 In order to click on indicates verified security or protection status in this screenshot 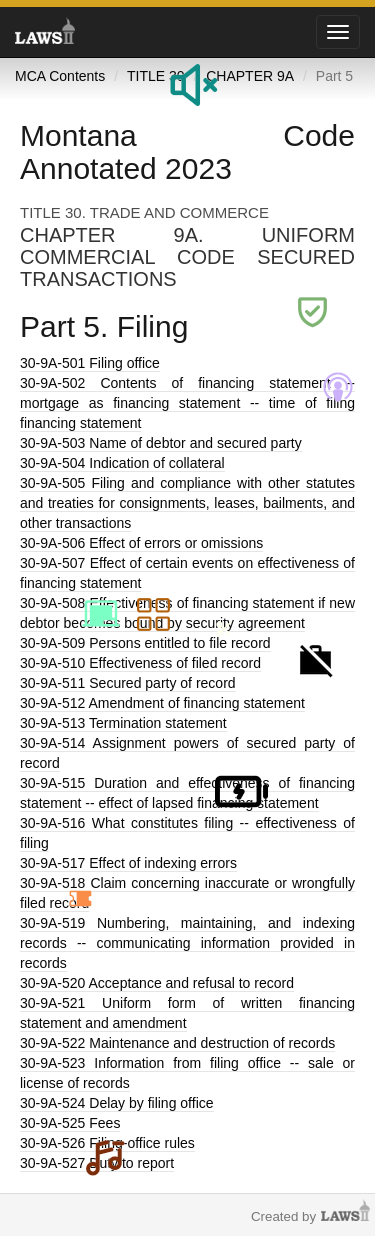, I will do `click(312, 310)`.